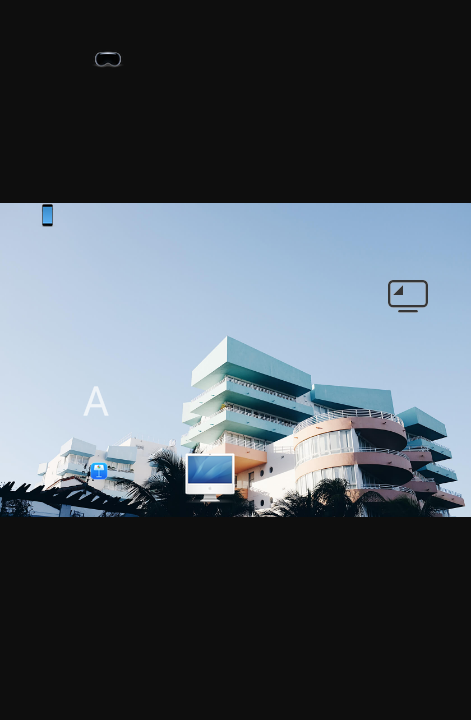  Describe the element at coordinates (408, 295) in the screenshot. I see `change desktop wallpaper settings` at that location.